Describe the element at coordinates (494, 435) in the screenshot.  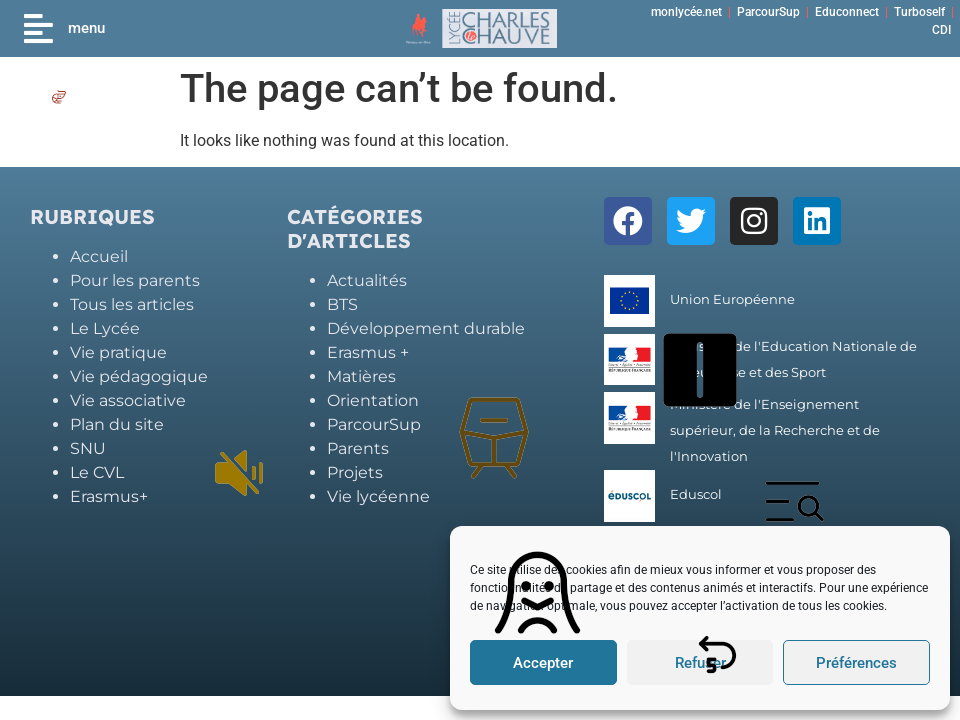
I see `view regional train schedules` at that location.